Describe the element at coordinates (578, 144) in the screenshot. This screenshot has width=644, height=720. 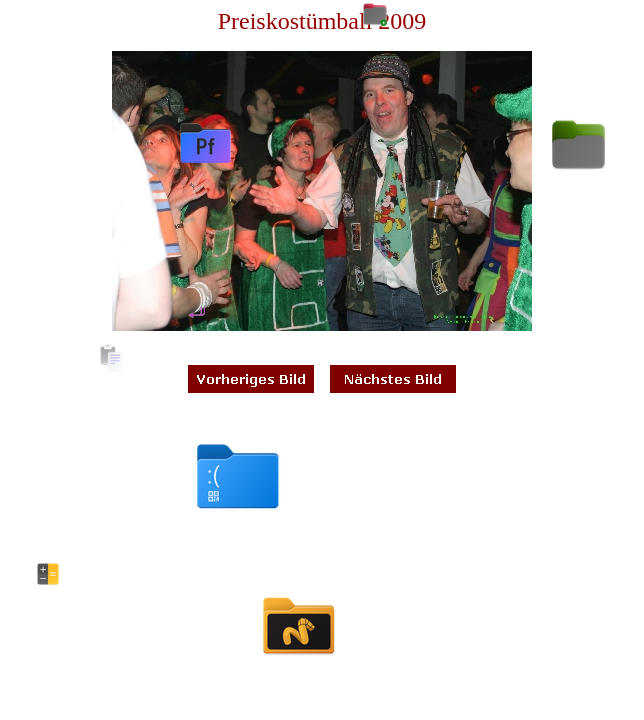
I see `folder ready to accept dragged files` at that location.